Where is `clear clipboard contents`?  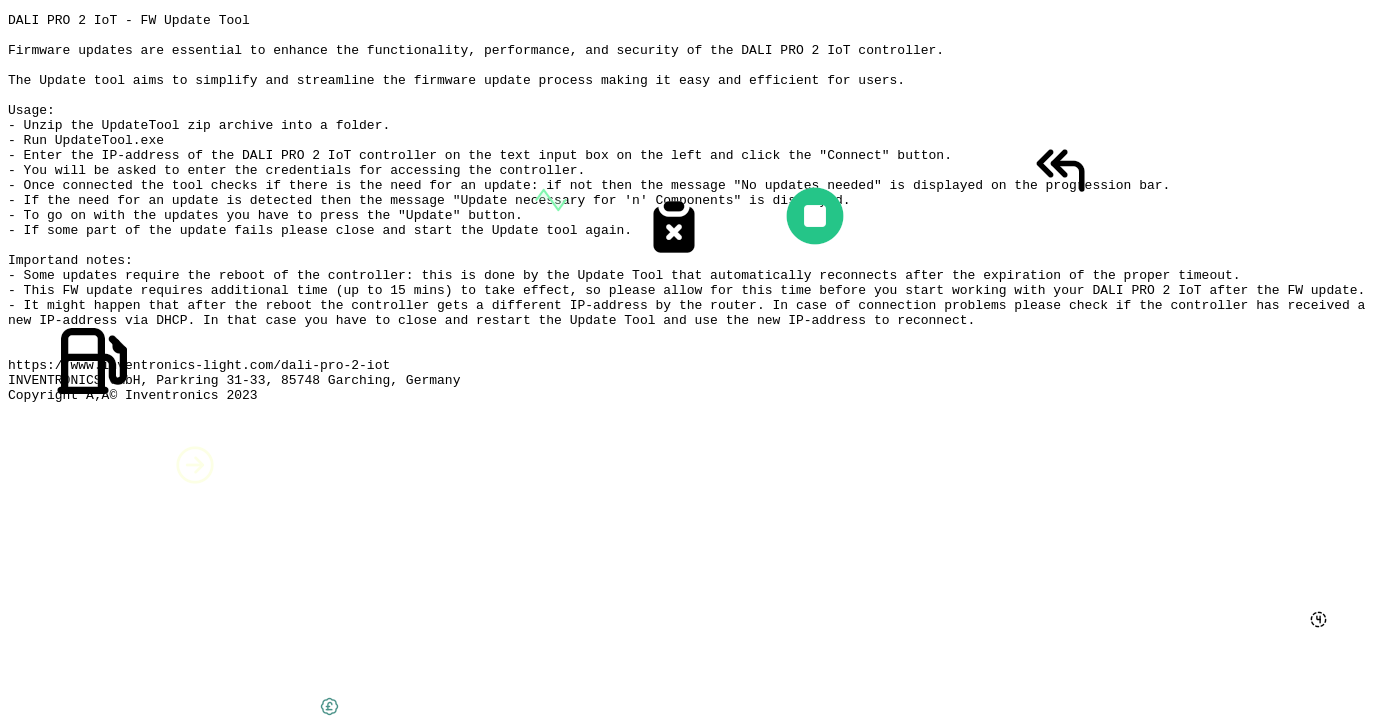 clear clipboard contents is located at coordinates (674, 227).